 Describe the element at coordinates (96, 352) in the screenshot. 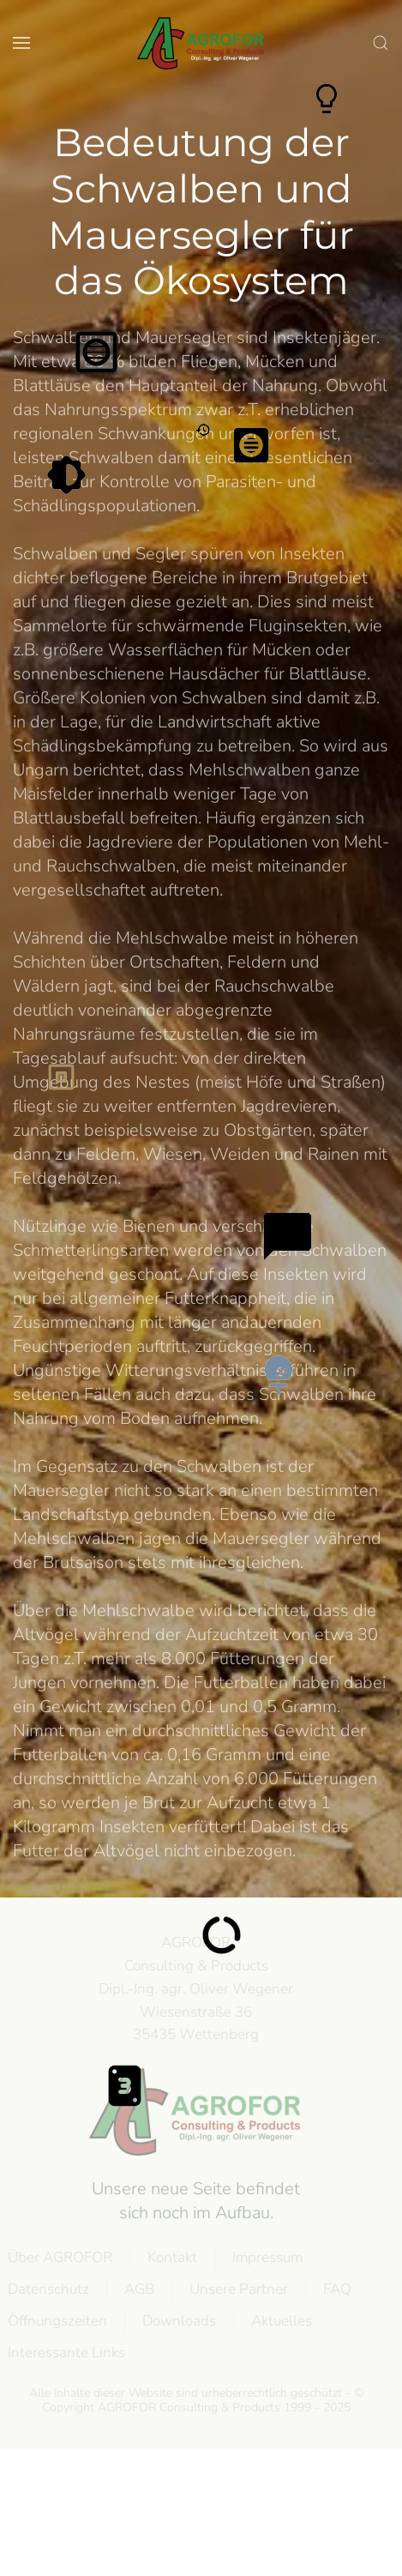

I see `access heating, ventilation, and air conditioning controls` at that location.